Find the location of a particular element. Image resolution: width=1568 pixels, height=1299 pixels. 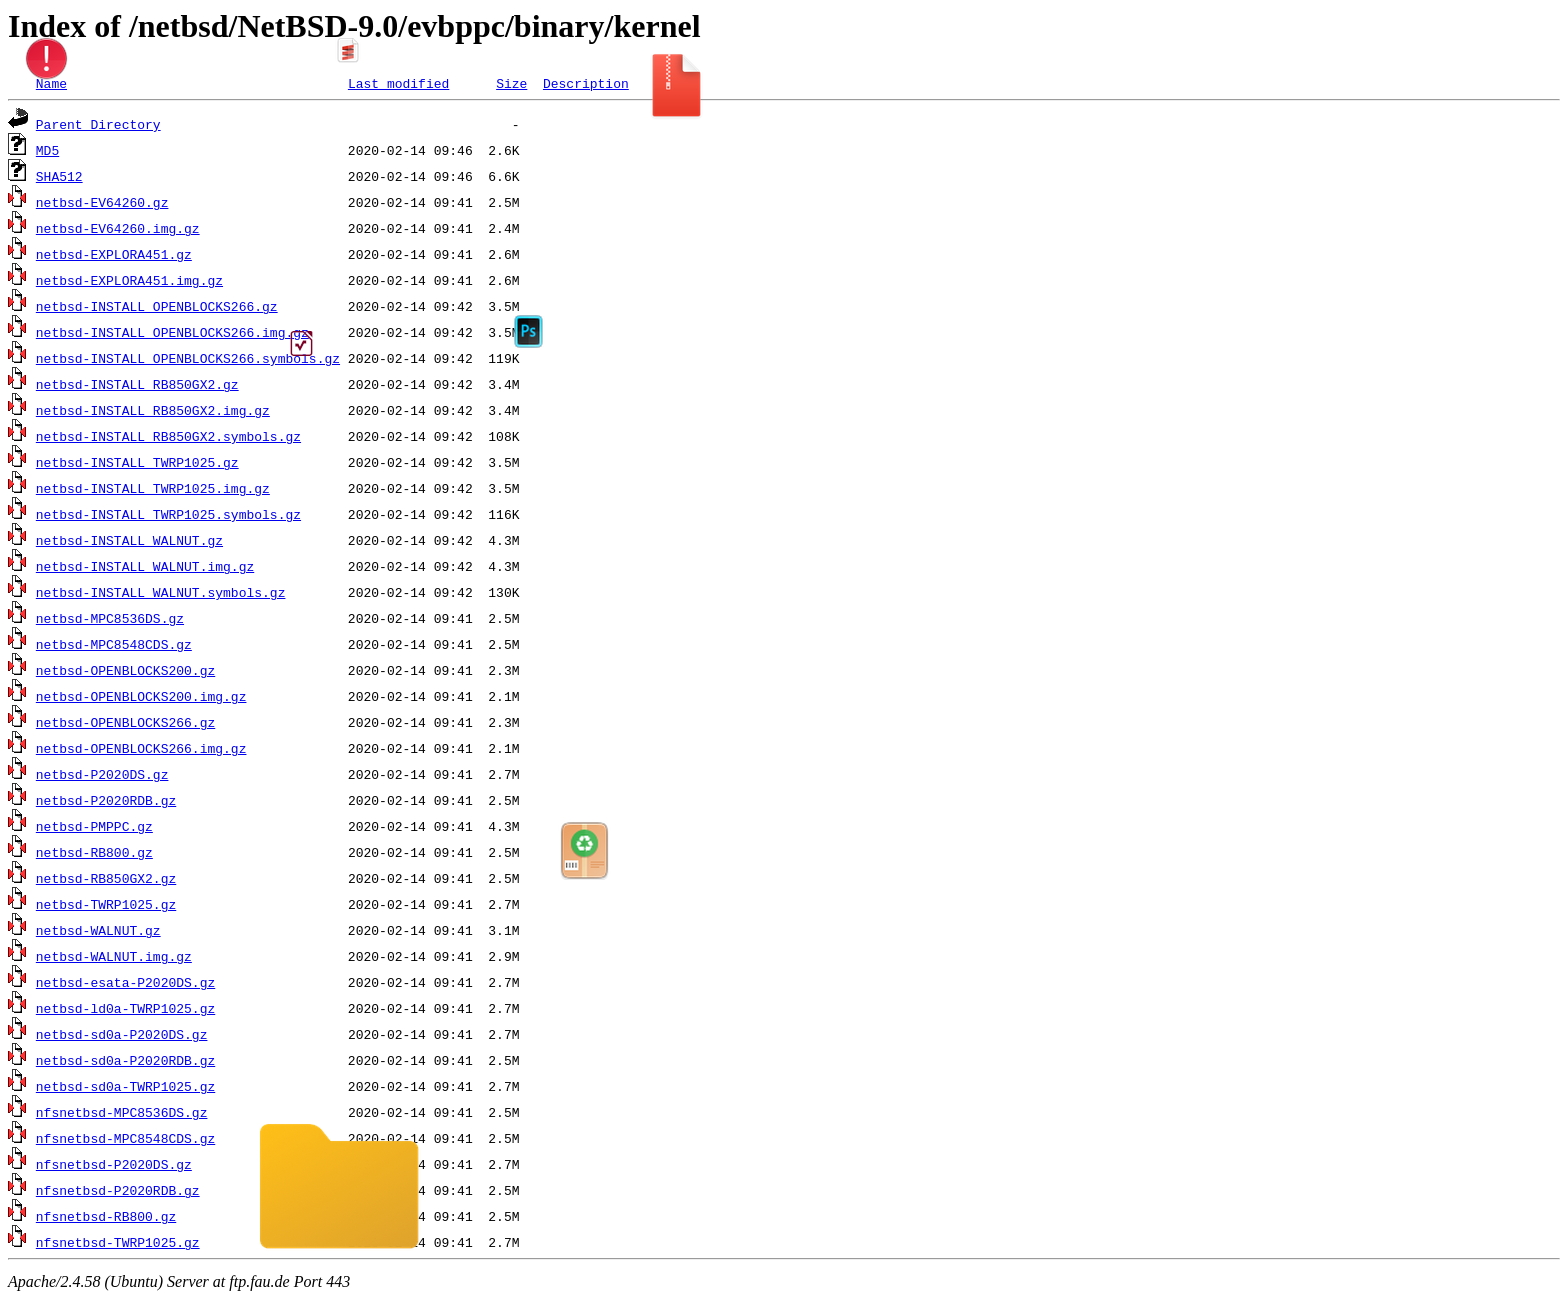

open libreoffice math application is located at coordinates (301, 343).